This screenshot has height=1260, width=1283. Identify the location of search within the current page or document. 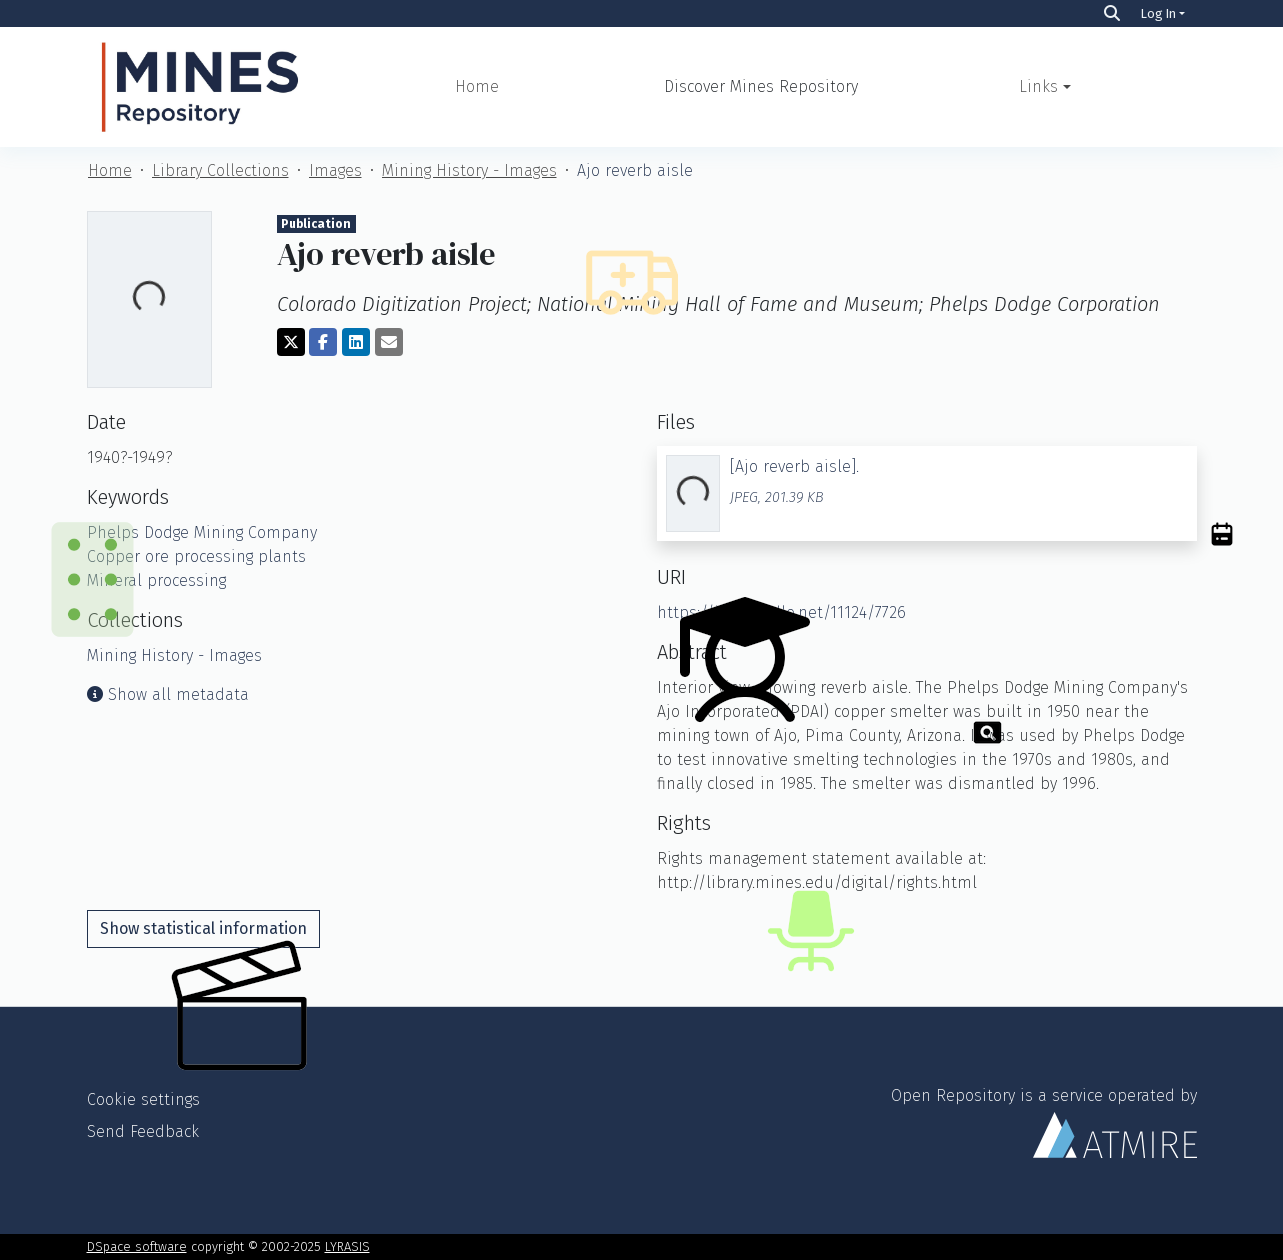
(987, 732).